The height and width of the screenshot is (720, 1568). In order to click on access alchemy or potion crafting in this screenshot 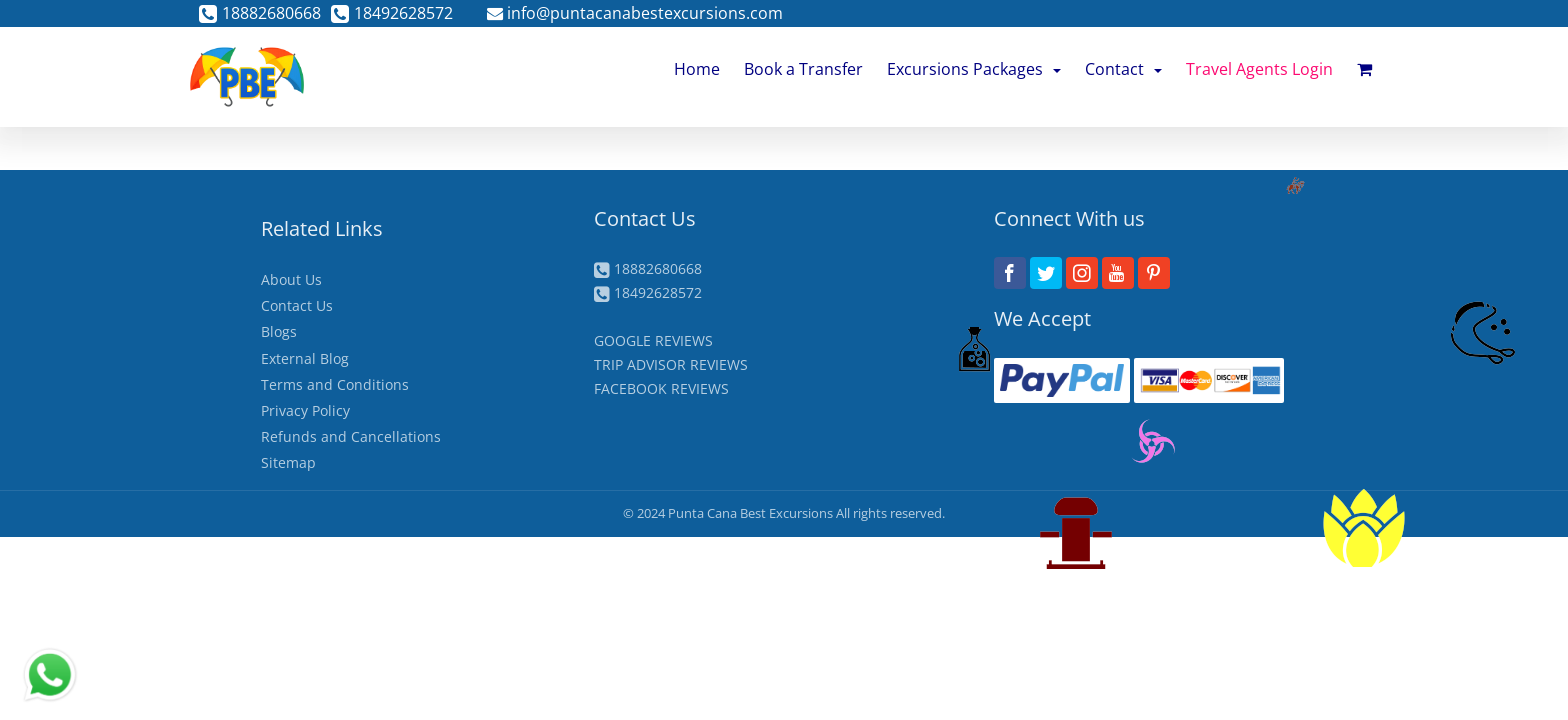, I will do `click(976, 349)`.